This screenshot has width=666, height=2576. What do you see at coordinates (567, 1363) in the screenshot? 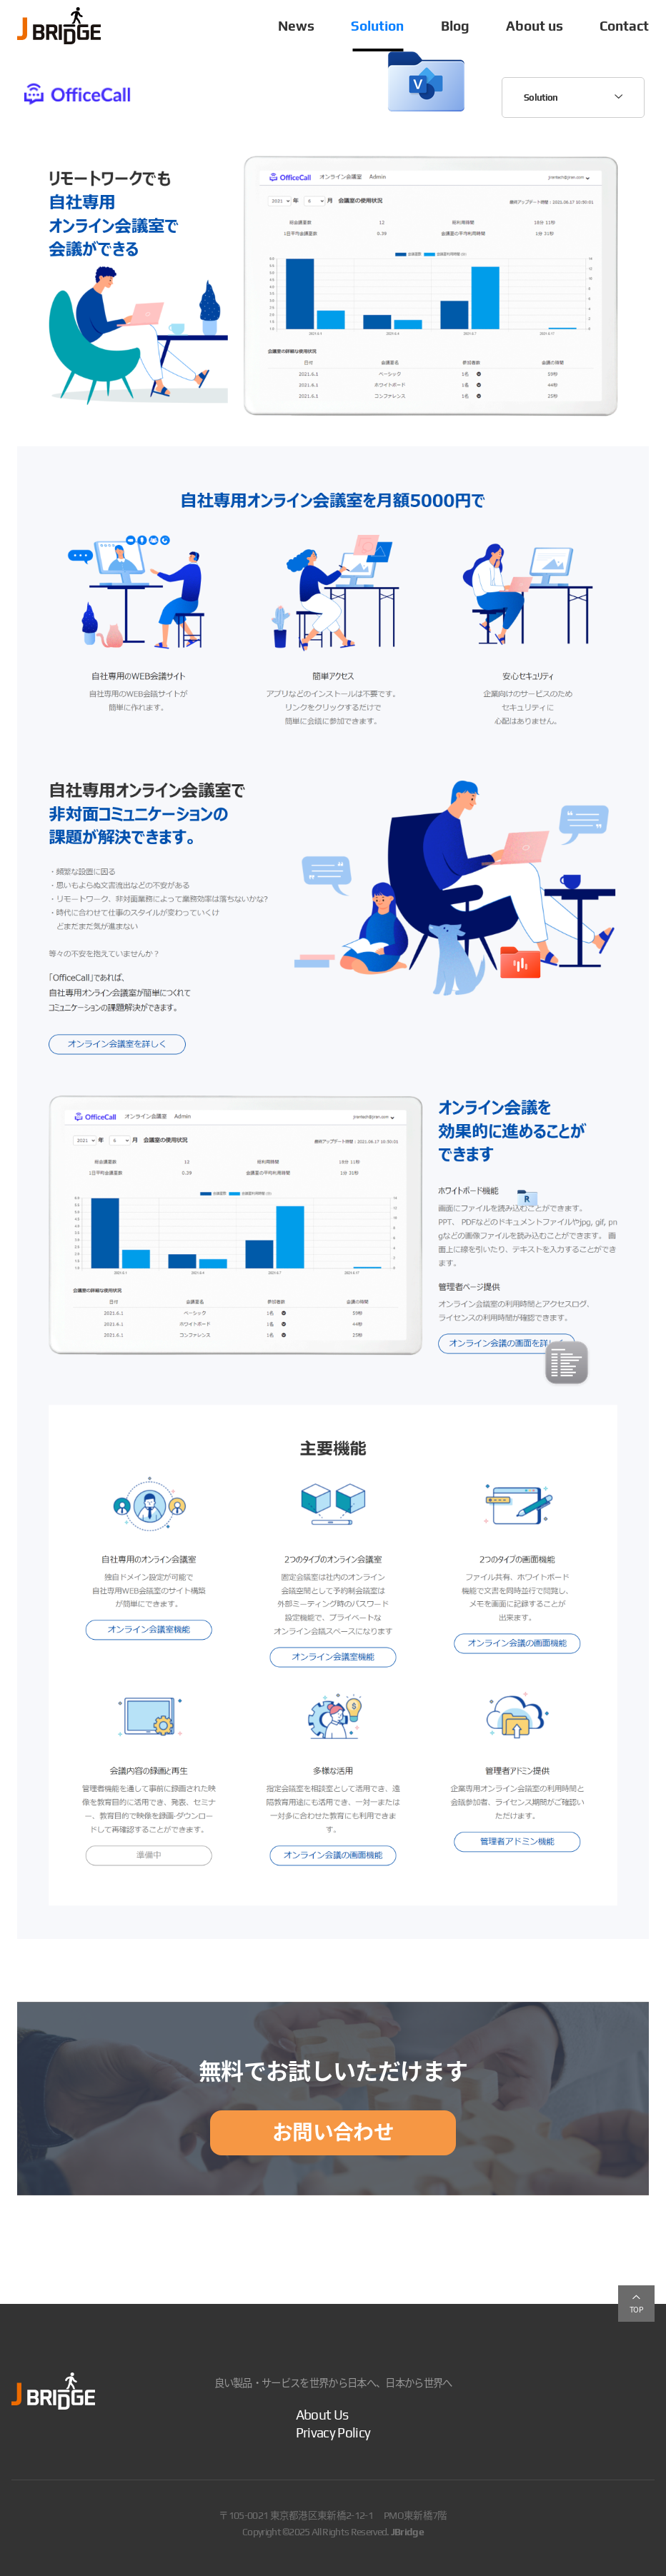
I see `access log preferences or settings` at bounding box center [567, 1363].